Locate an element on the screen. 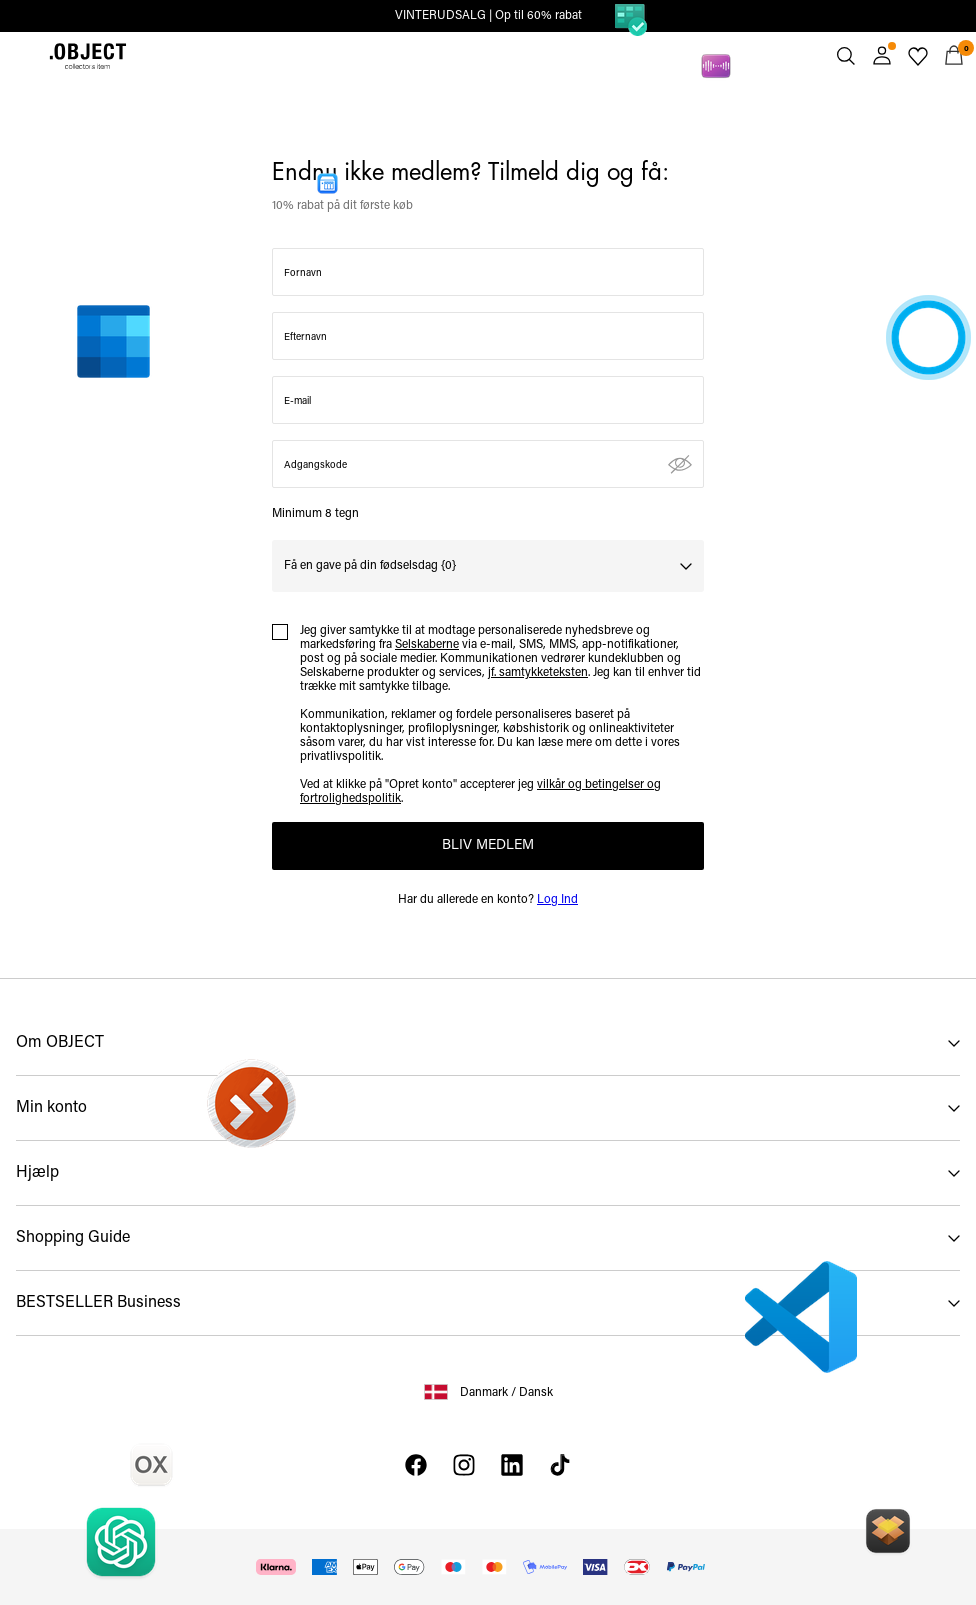 This screenshot has height=1605, width=976. open ChatGPT app is located at coordinates (121, 1542).